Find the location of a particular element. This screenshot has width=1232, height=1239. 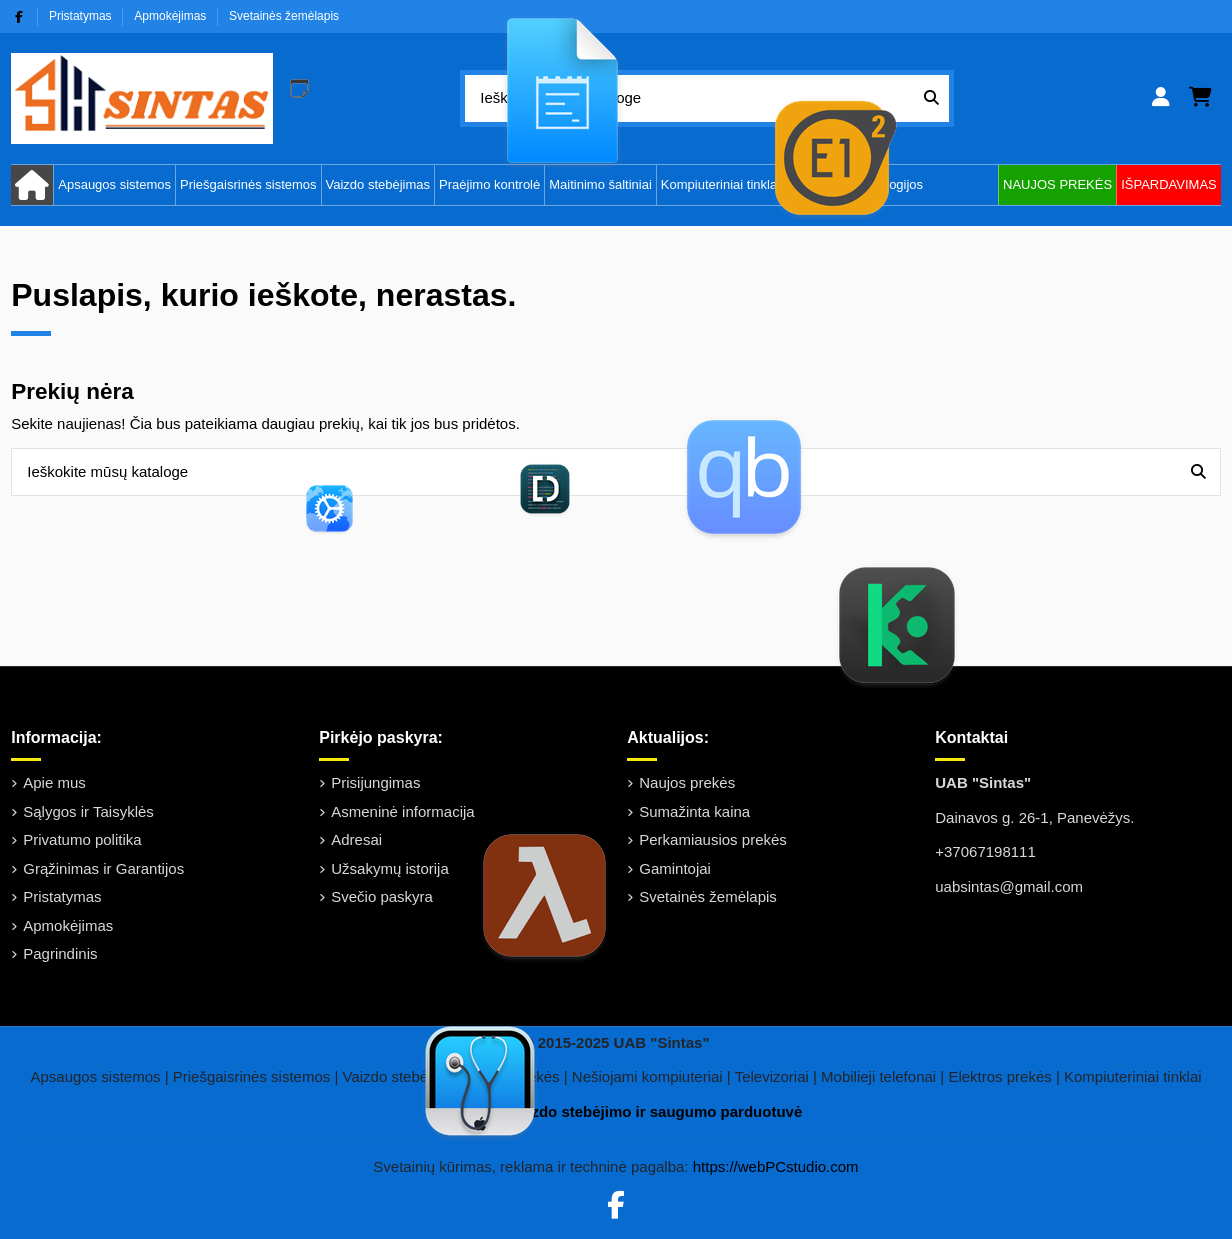

open a DjVu format image file is located at coordinates (562, 93).